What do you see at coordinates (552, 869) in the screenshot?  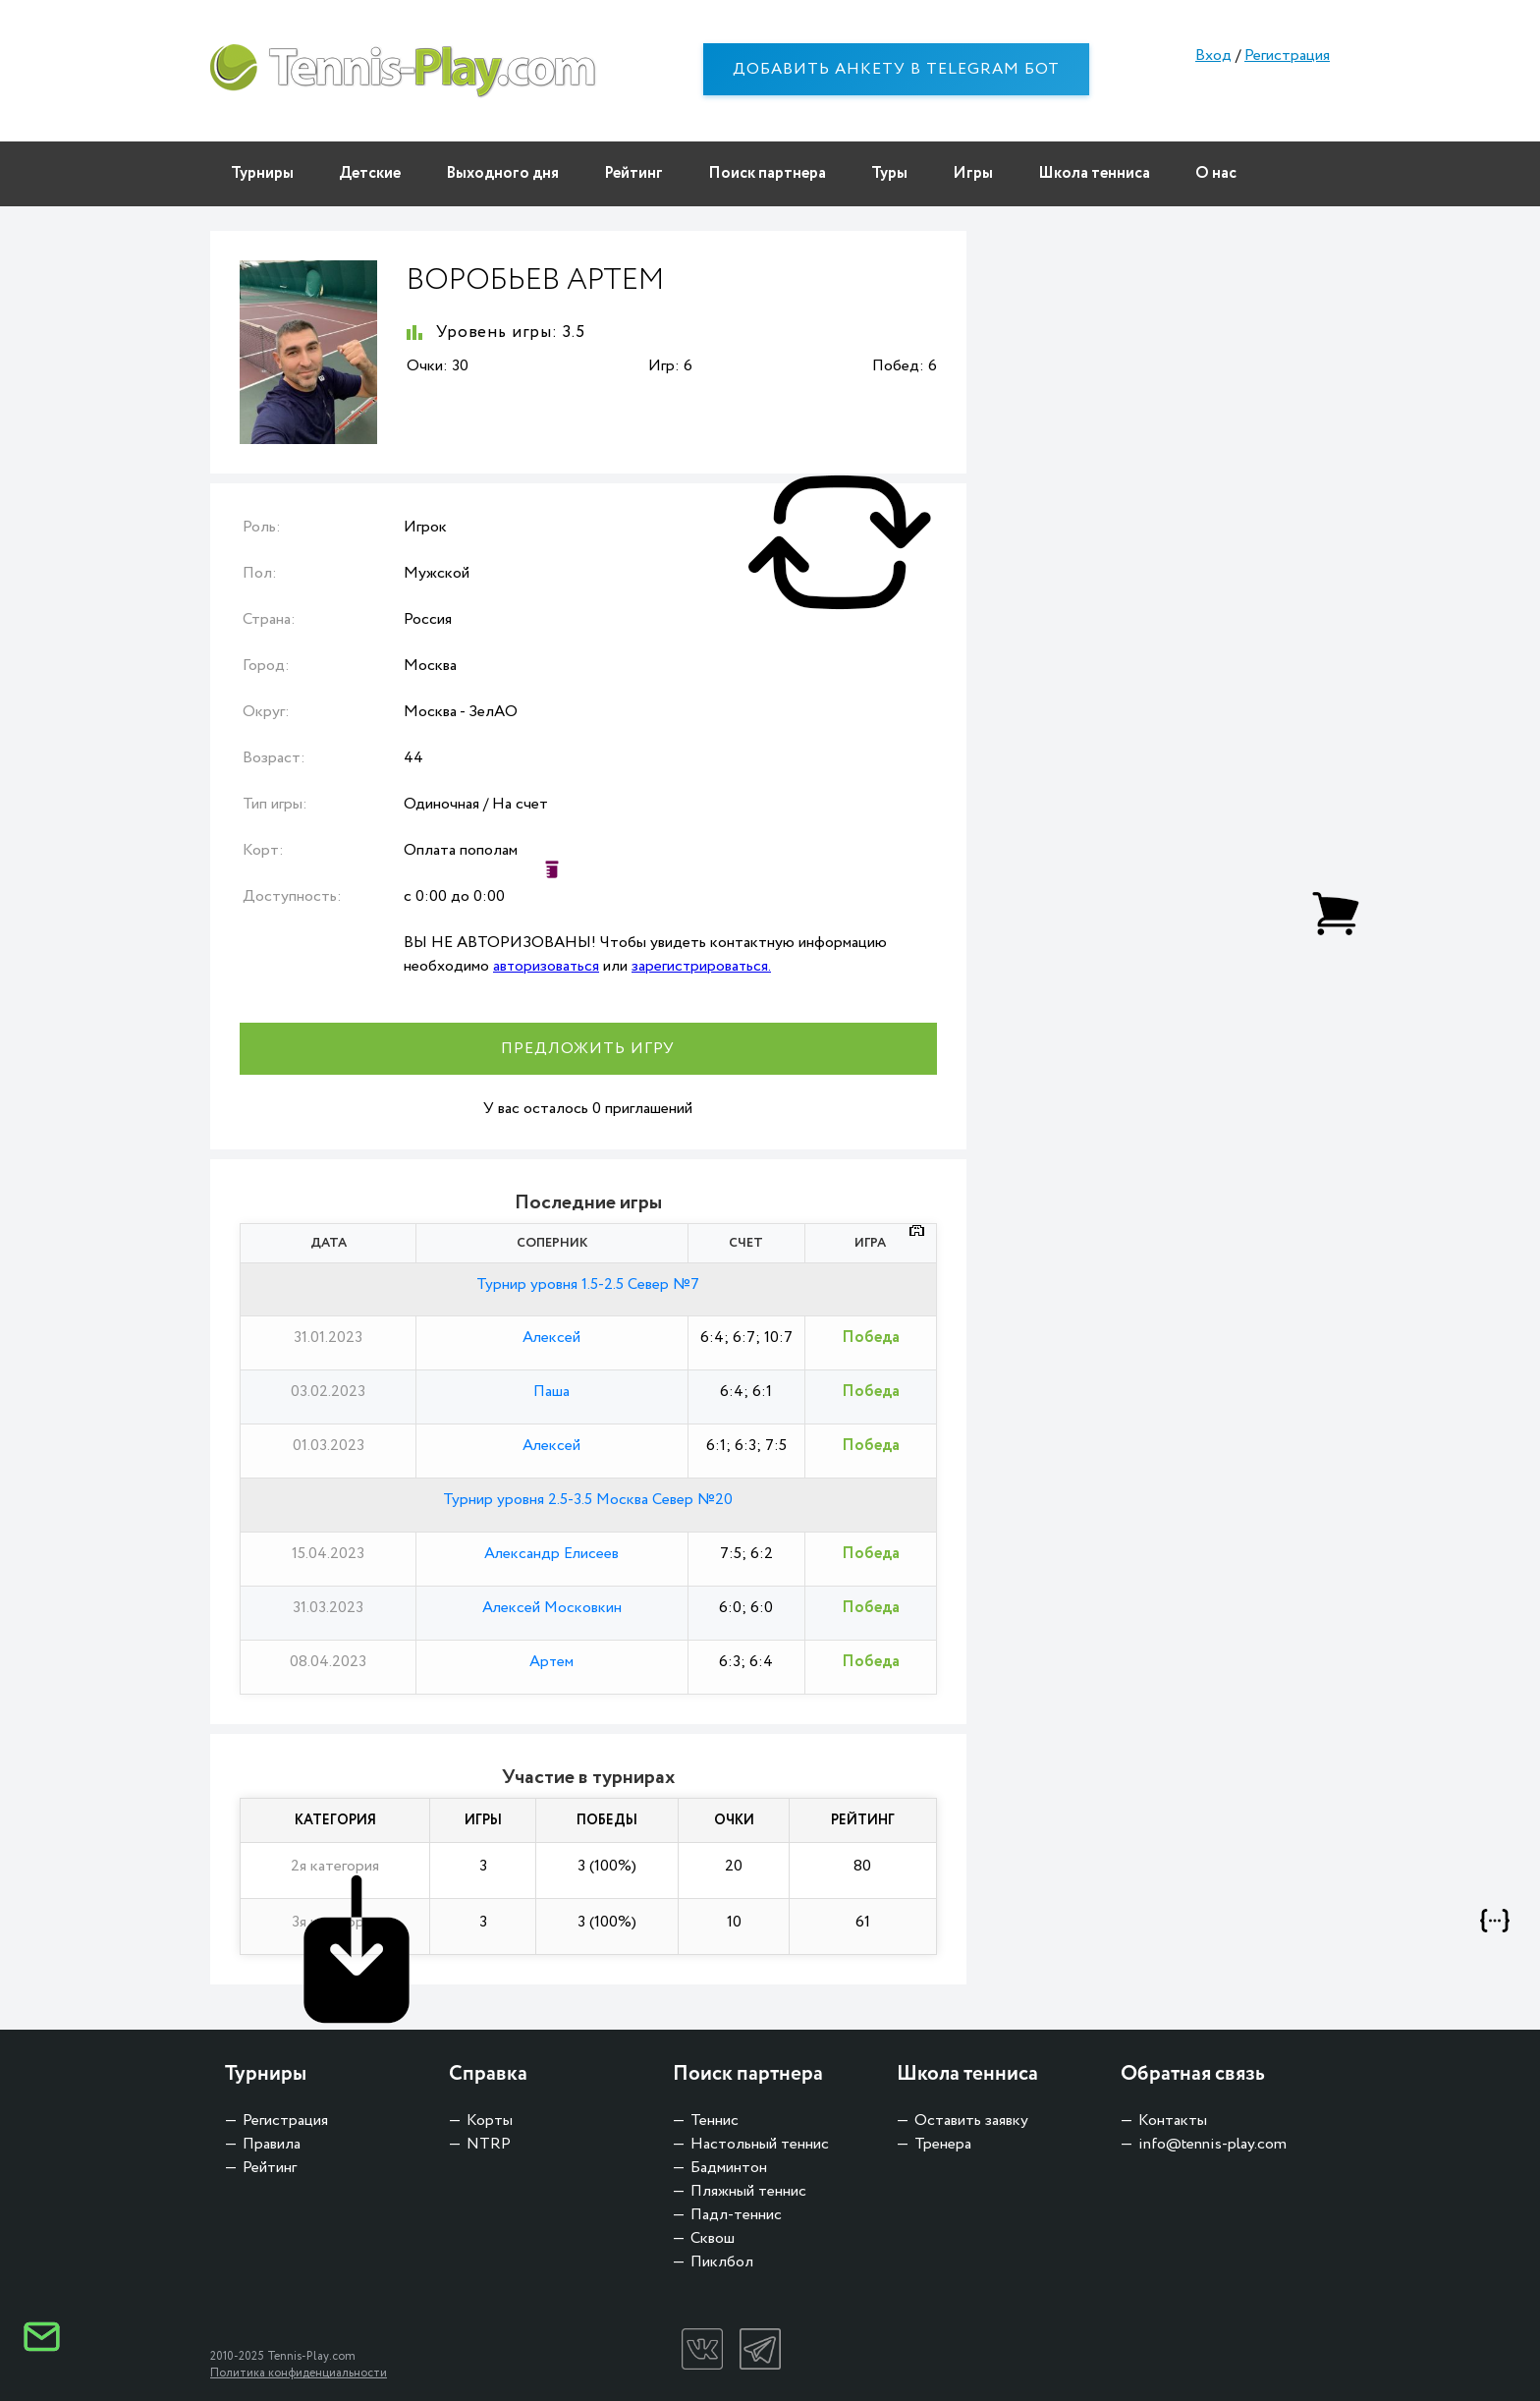 I see `view prescription or medication details` at bounding box center [552, 869].